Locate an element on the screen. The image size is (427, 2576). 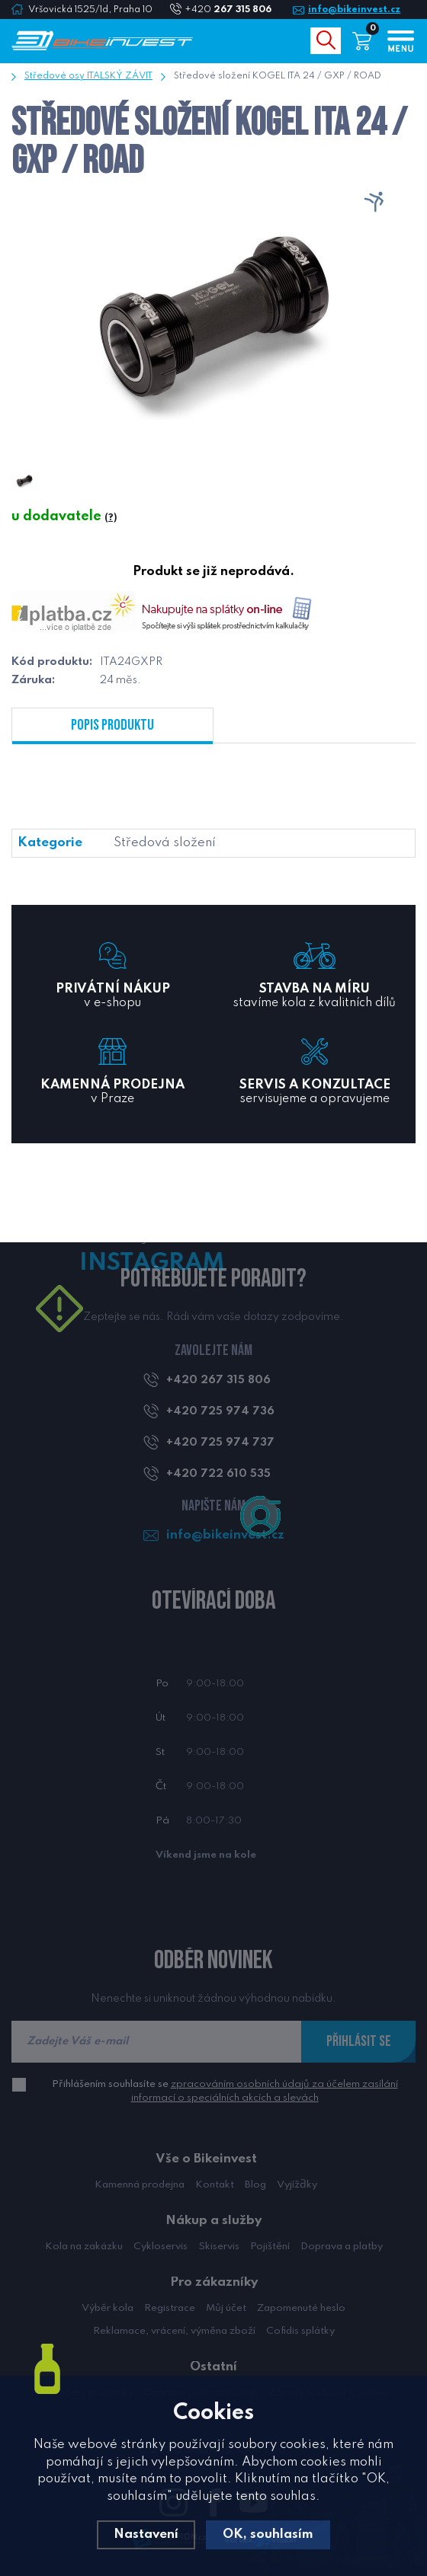
access martial arts or combat sports content is located at coordinates (374, 202).